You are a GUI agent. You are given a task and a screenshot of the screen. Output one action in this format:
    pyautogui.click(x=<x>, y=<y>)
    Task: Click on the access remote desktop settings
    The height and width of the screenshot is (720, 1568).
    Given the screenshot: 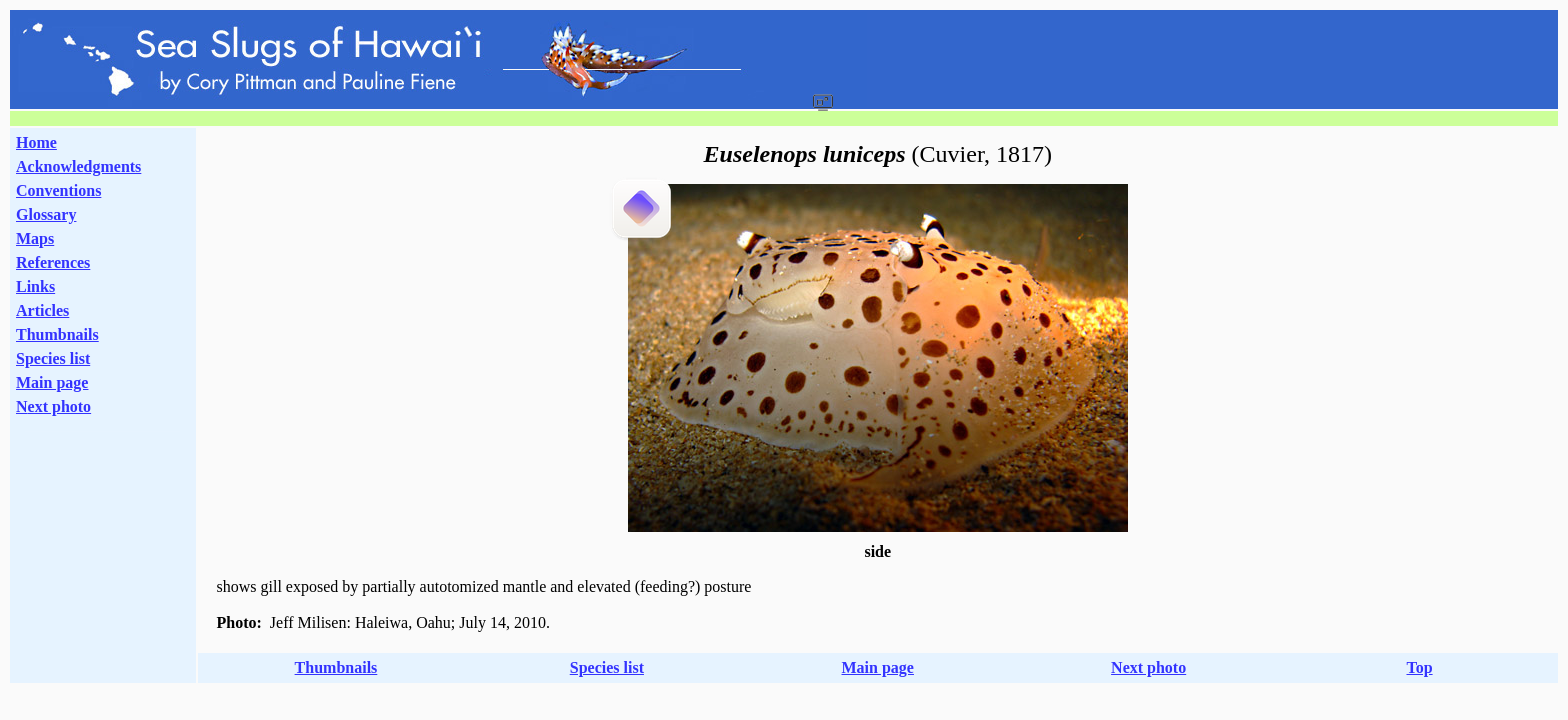 What is the action you would take?
    pyautogui.click(x=823, y=102)
    